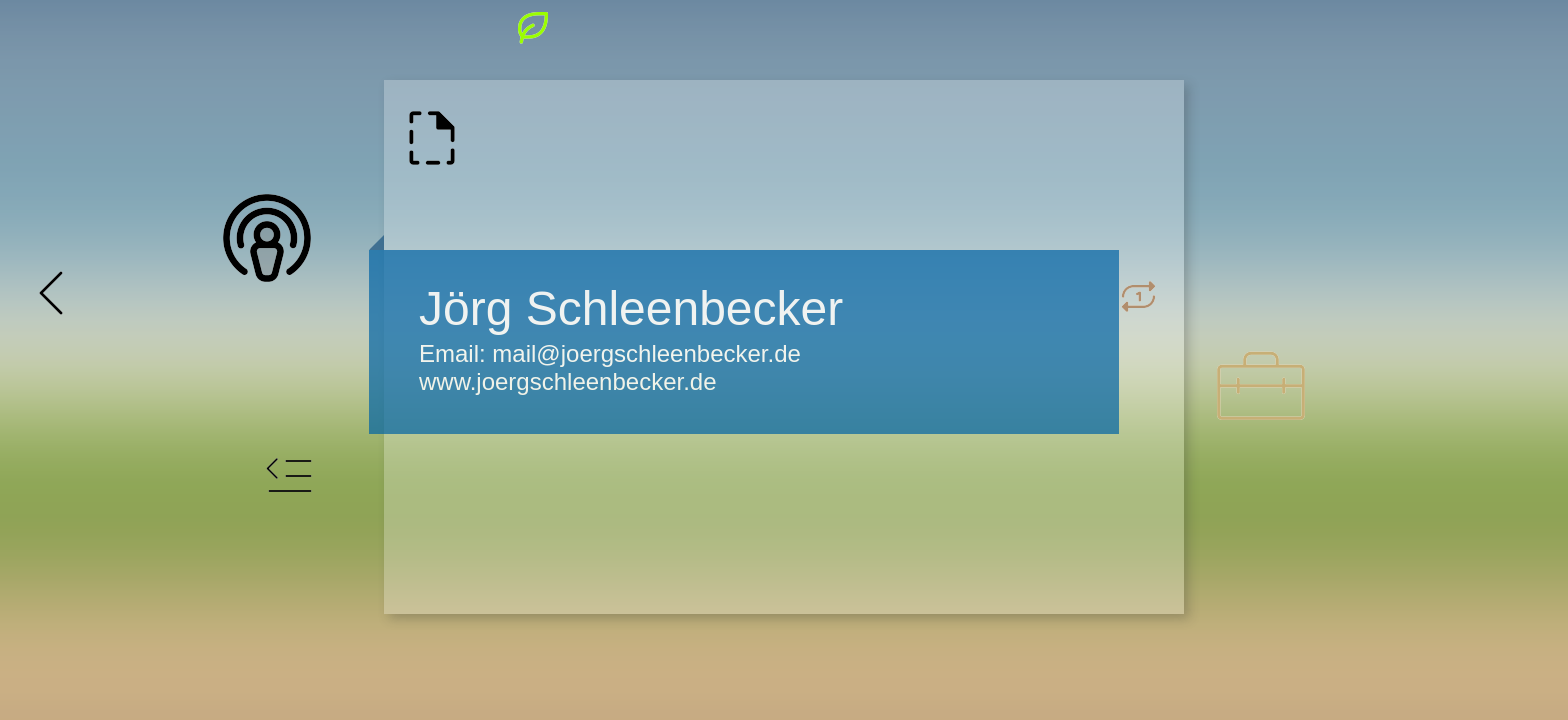 This screenshot has height=720, width=1568. I want to click on open Apple Podcasts app, so click(267, 238).